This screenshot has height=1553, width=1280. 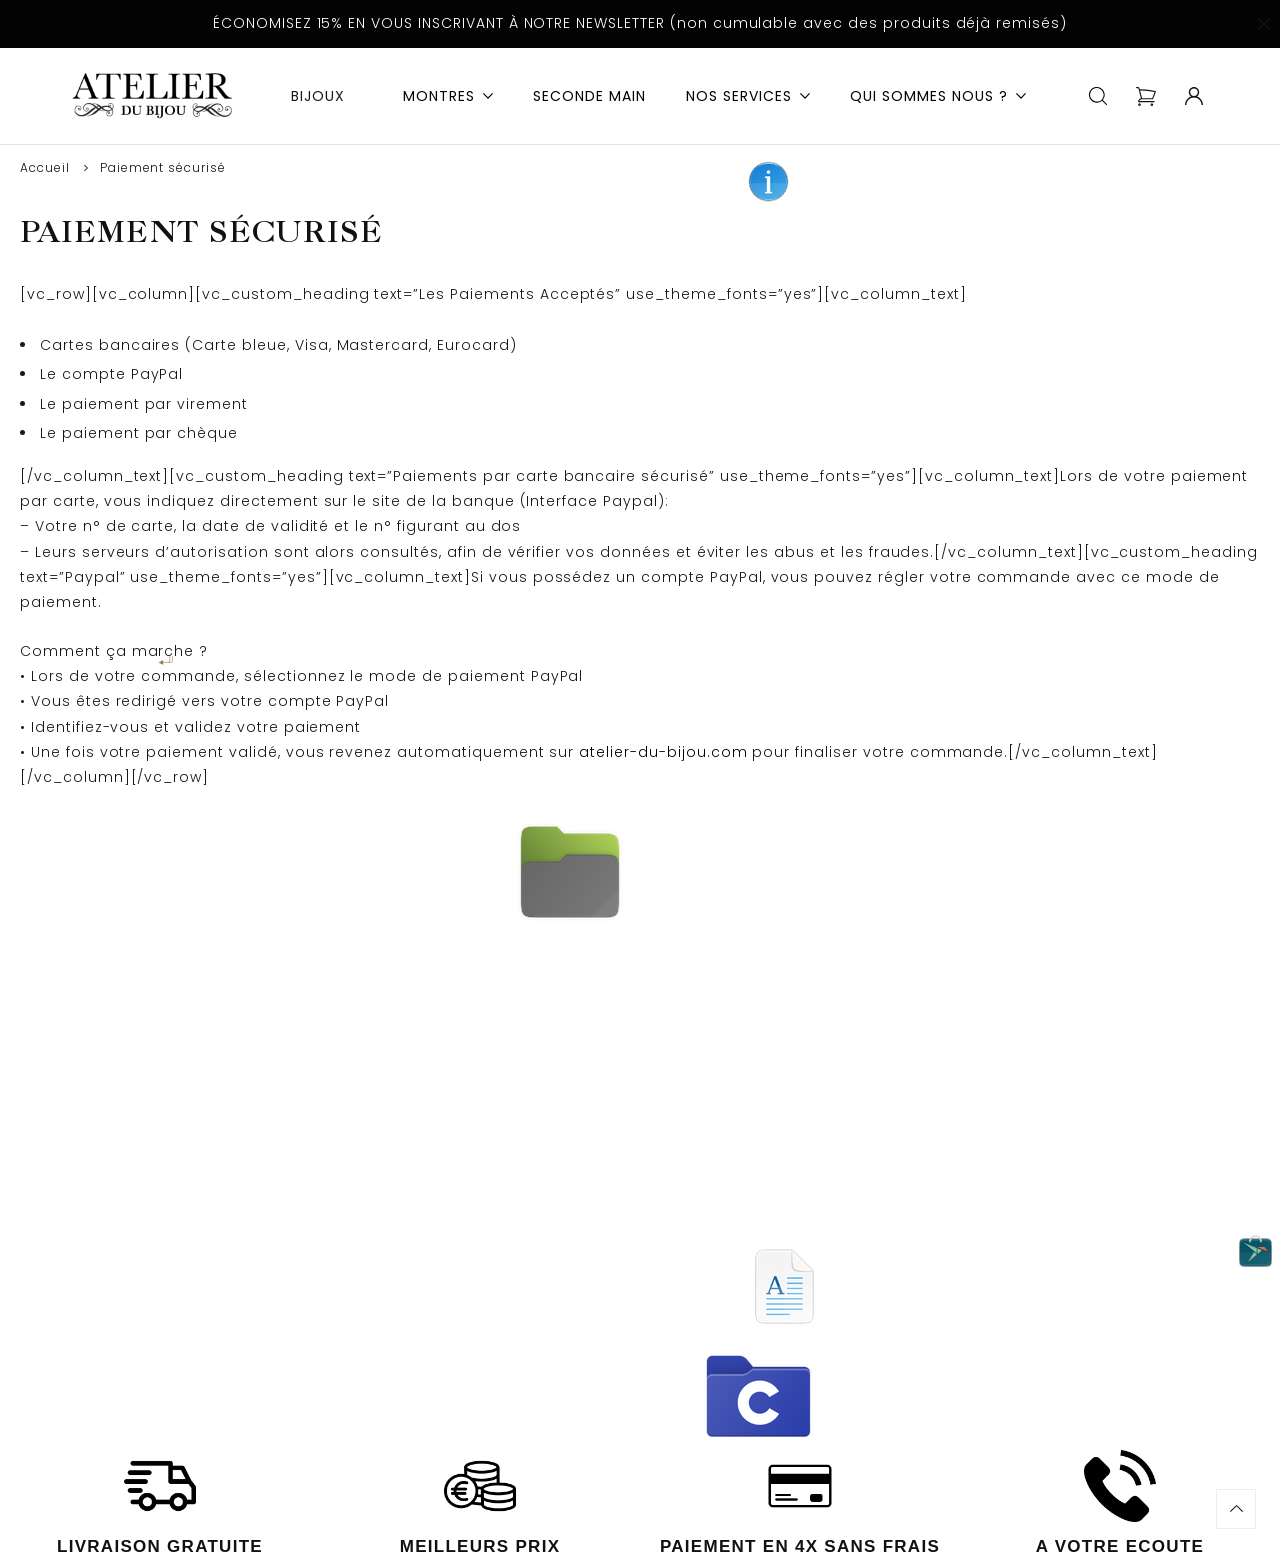 What do you see at coordinates (165, 660) in the screenshot?
I see `reply to all recipients in an email thread` at bounding box center [165, 660].